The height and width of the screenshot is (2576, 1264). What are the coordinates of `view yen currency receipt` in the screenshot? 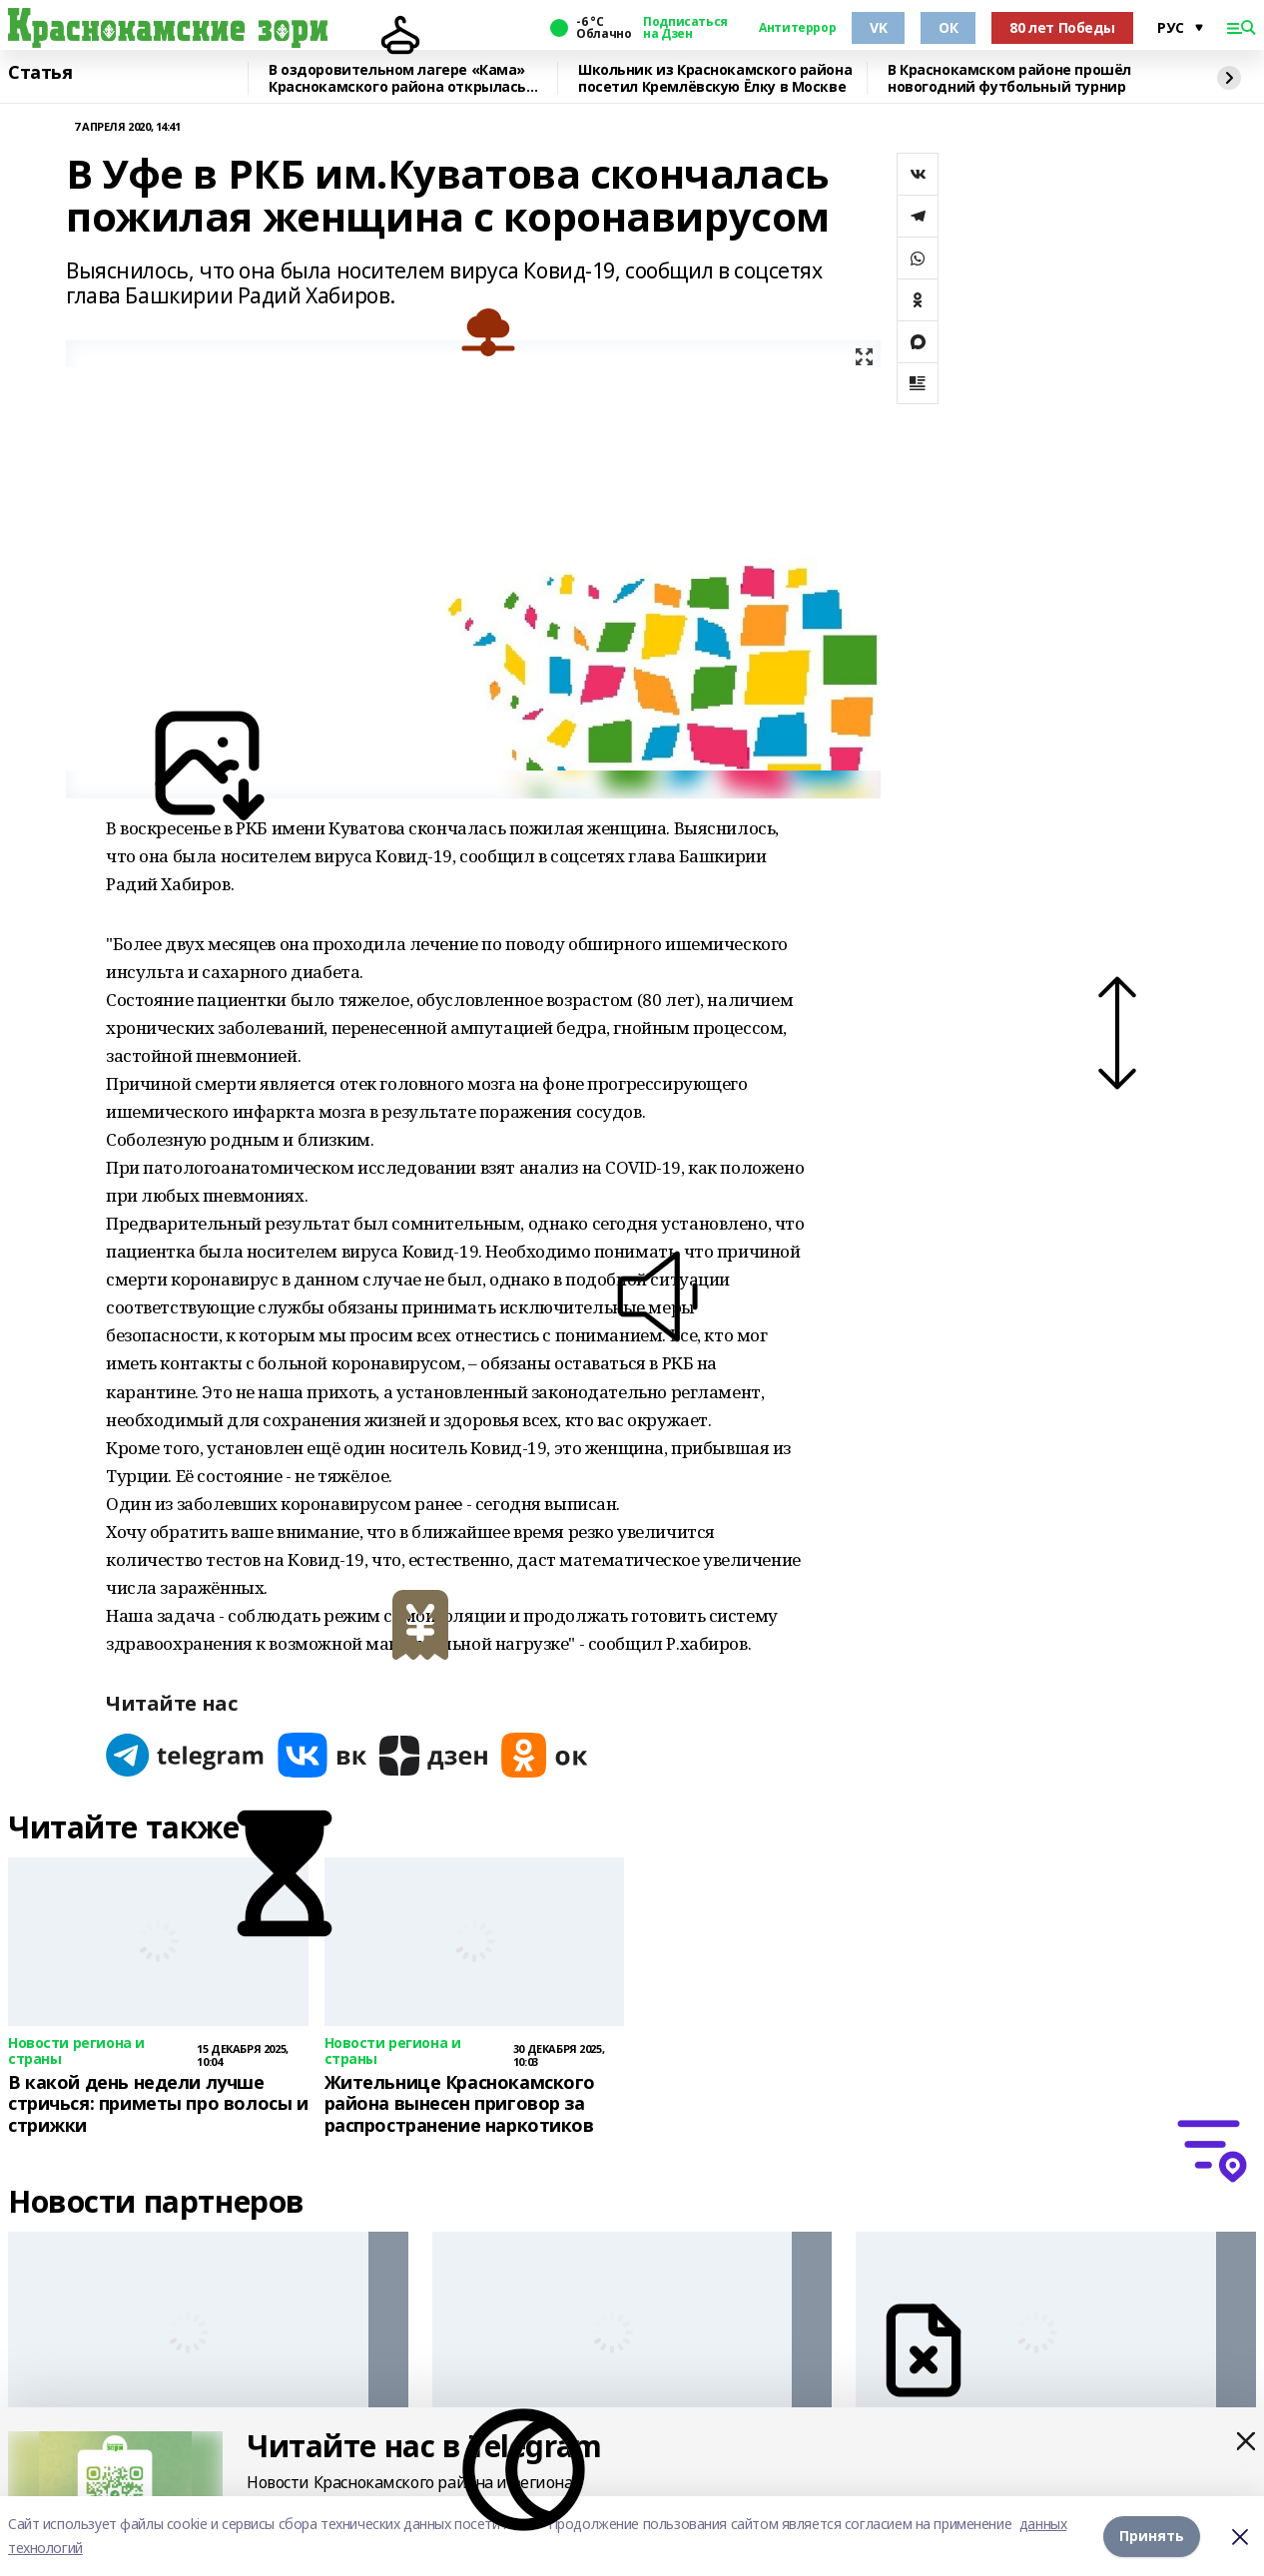 It's located at (420, 1625).